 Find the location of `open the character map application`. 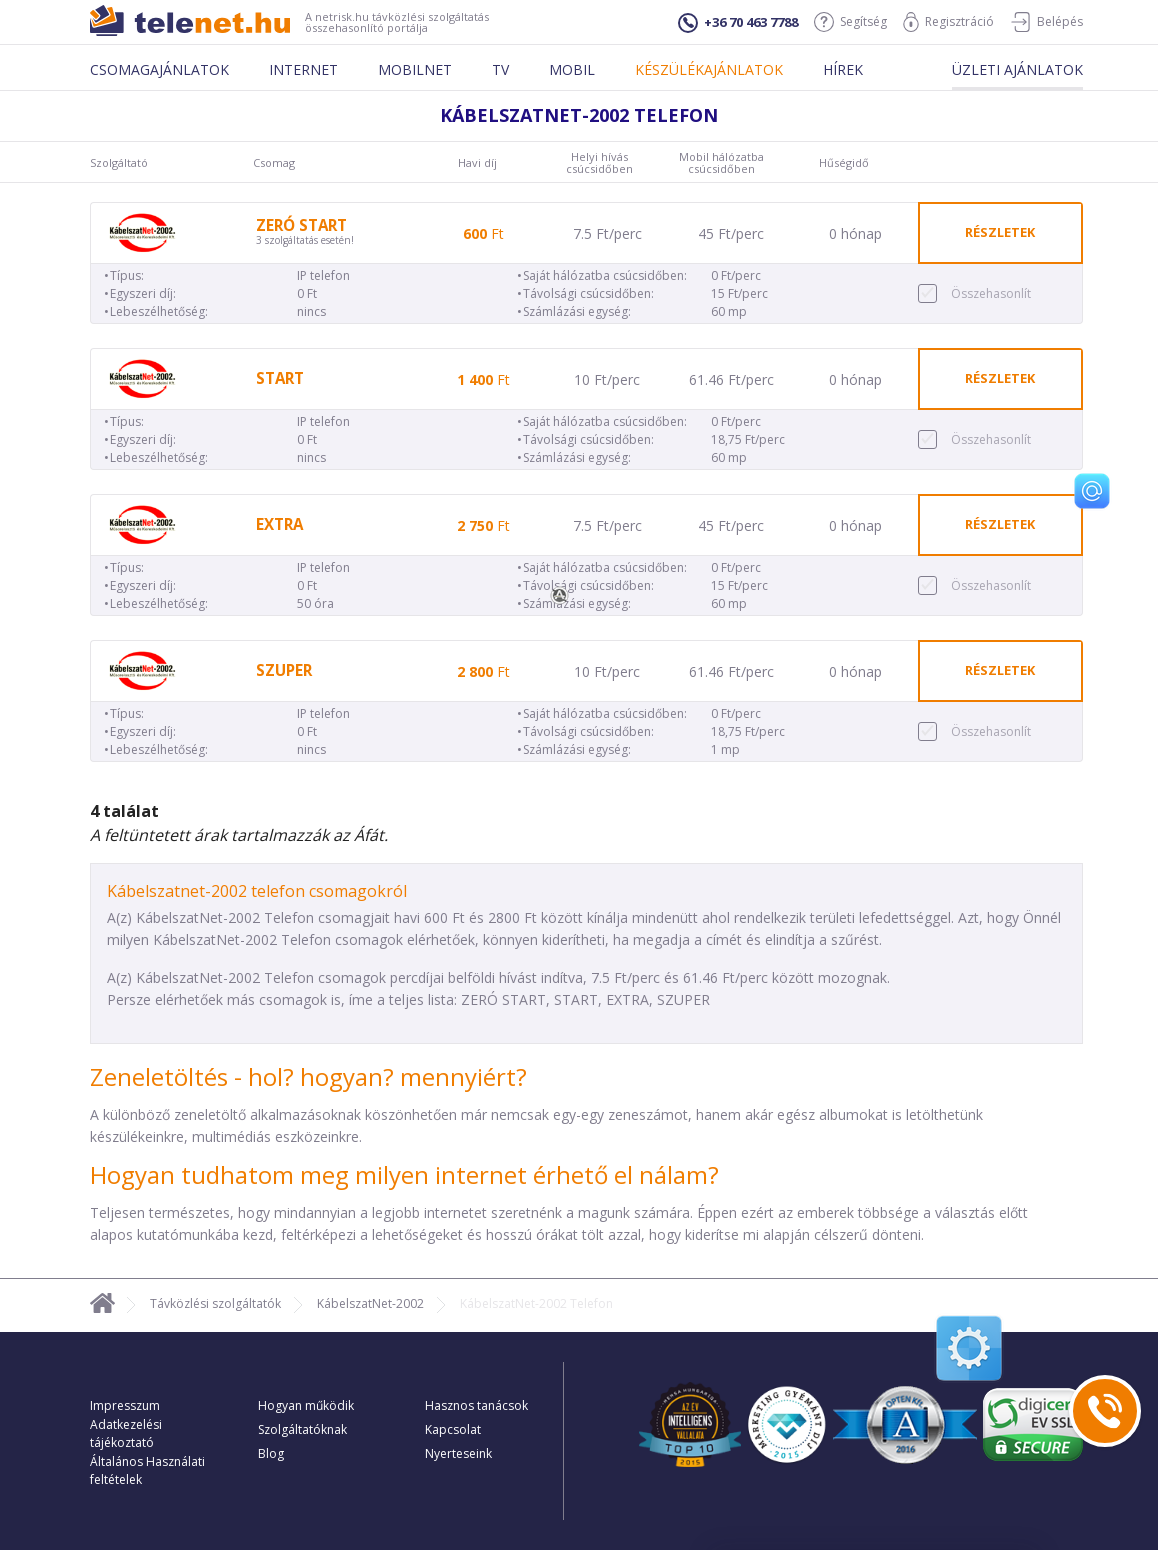

open the character map application is located at coordinates (1092, 491).